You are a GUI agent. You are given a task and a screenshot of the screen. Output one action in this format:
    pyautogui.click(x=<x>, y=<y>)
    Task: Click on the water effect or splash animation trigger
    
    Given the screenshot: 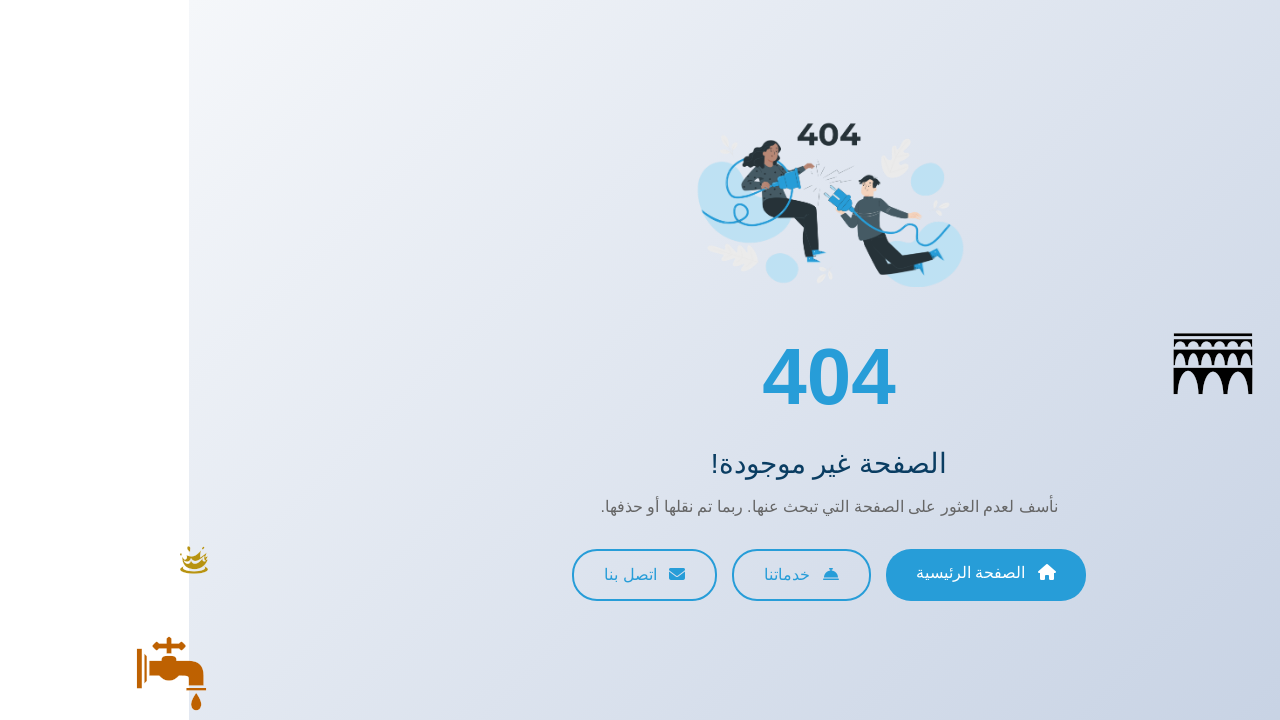 What is the action you would take?
    pyautogui.click(x=194, y=560)
    